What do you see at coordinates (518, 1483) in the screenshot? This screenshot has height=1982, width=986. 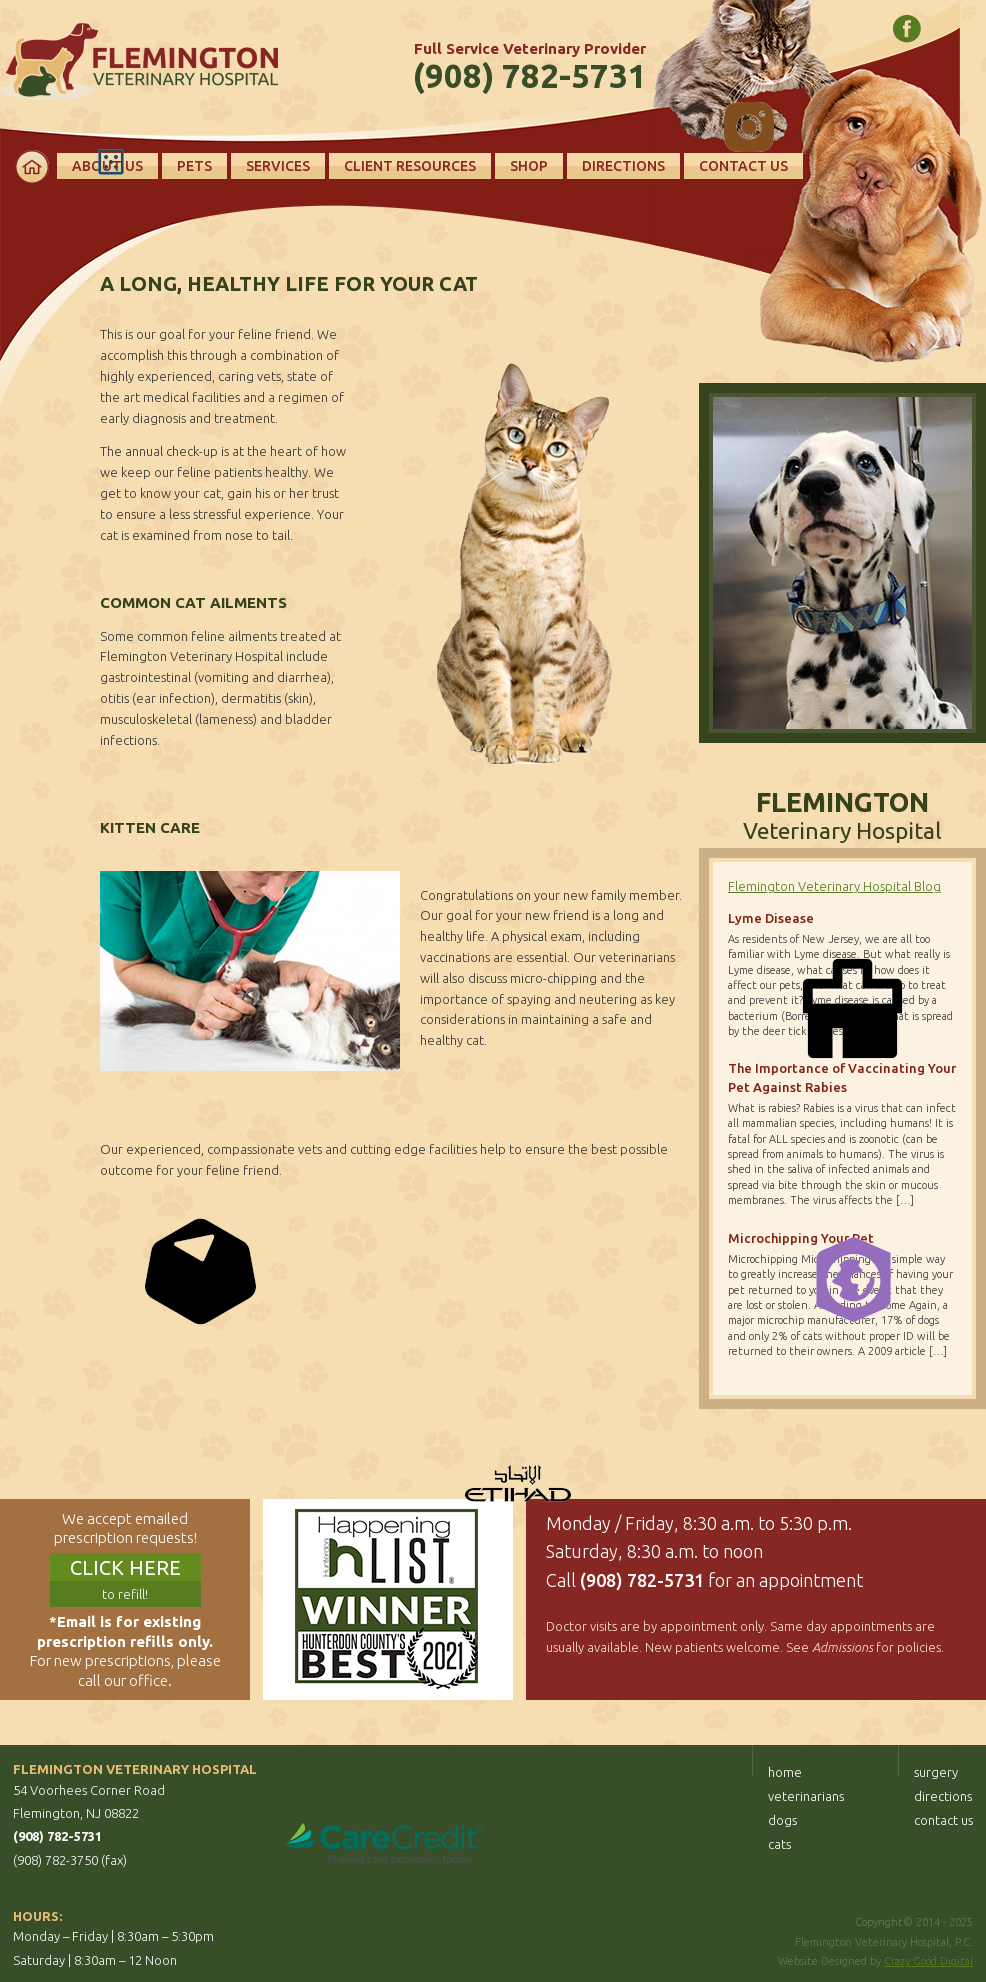 I see `open the Etihad Airways app` at bounding box center [518, 1483].